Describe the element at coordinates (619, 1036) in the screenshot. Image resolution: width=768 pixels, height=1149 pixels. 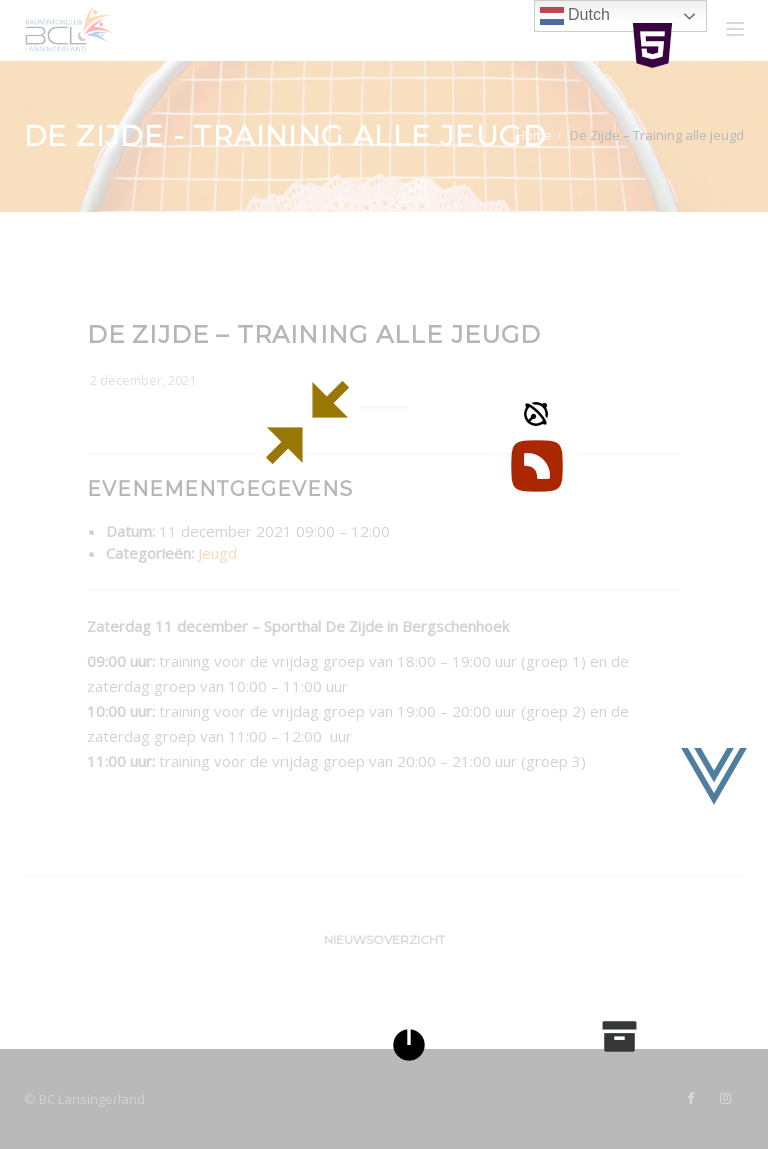
I see `archive this item` at that location.